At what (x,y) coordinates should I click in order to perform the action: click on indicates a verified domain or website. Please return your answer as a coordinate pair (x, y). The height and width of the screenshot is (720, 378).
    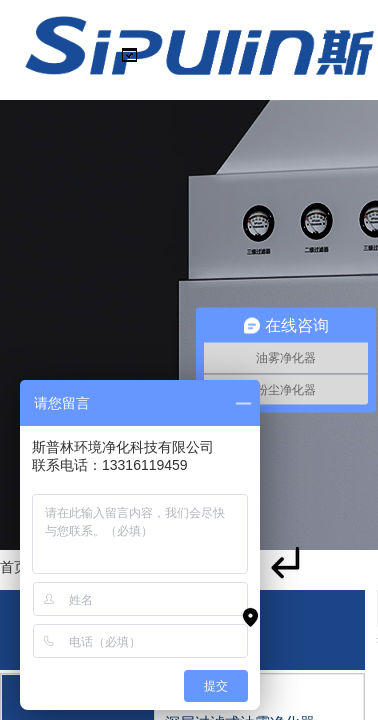
    Looking at the image, I should click on (129, 54).